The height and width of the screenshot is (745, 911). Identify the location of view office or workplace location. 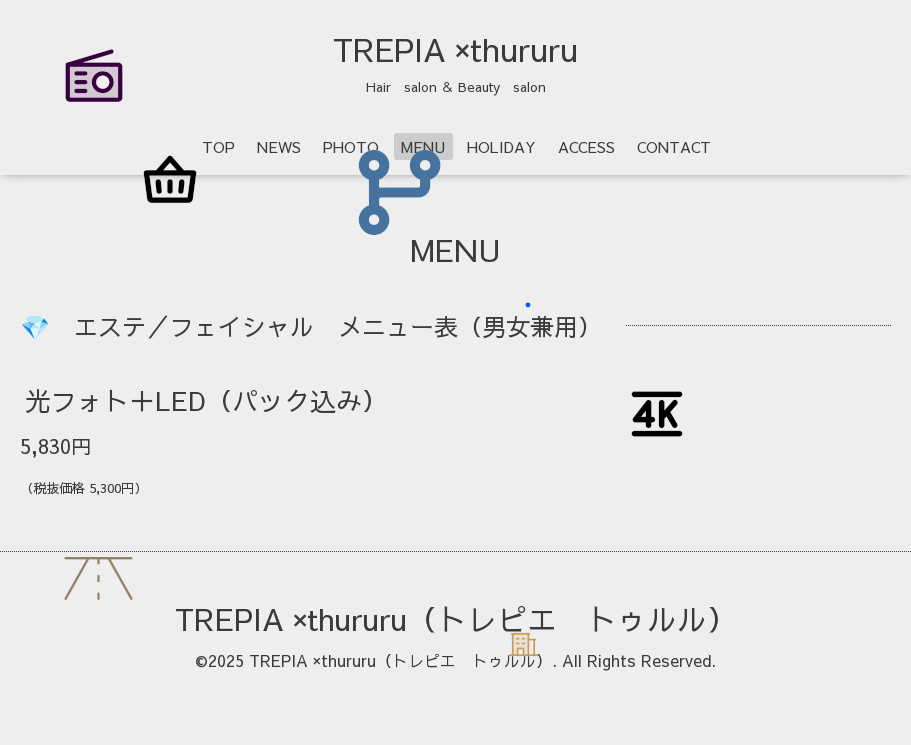
(522, 644).